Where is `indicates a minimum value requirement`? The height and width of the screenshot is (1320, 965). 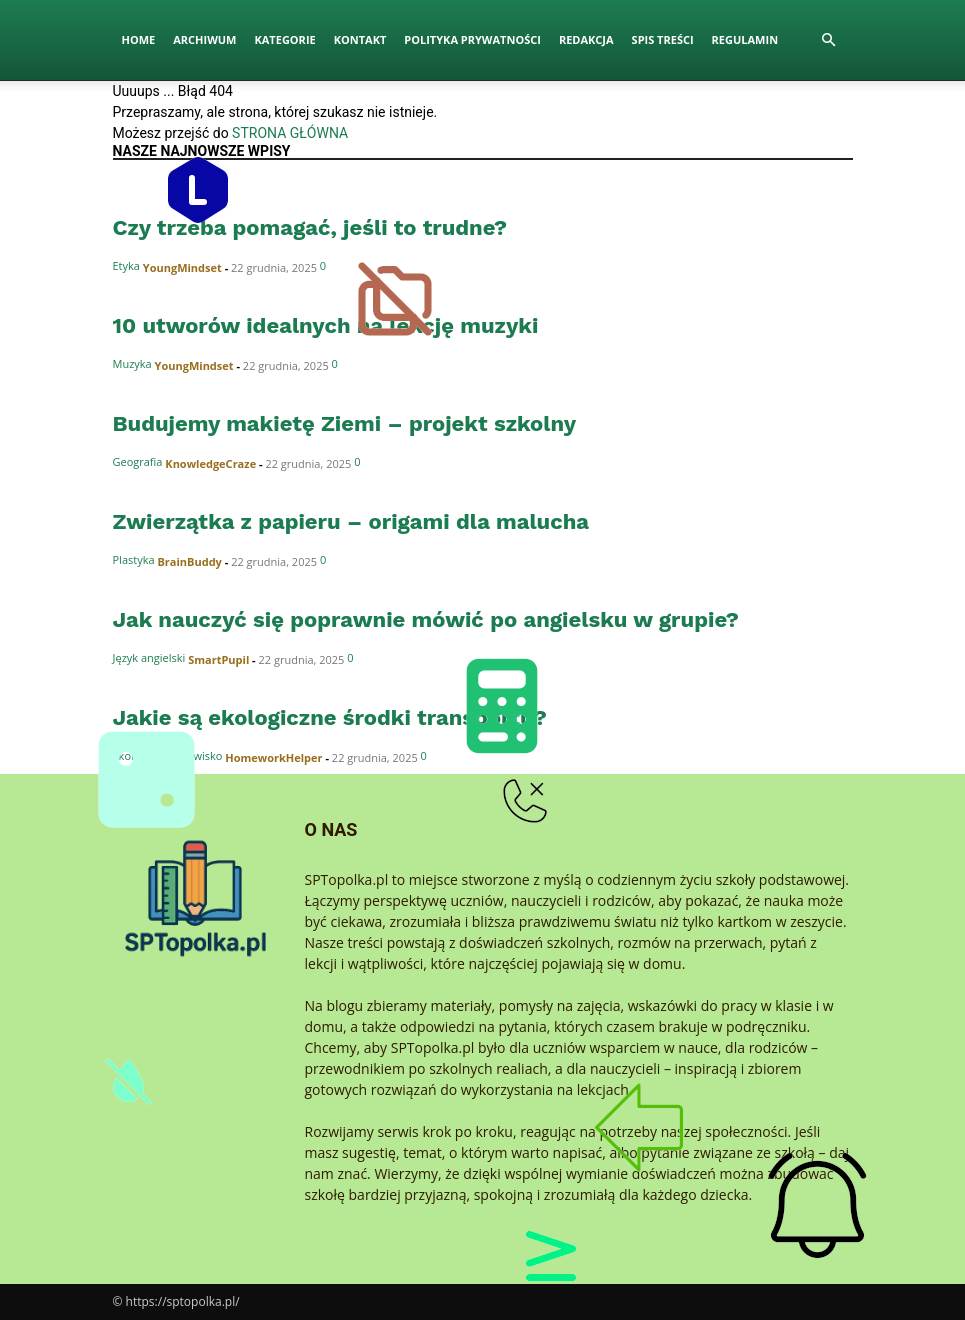 indicates a minimum value requirement is located at coordinates (551, 1256).